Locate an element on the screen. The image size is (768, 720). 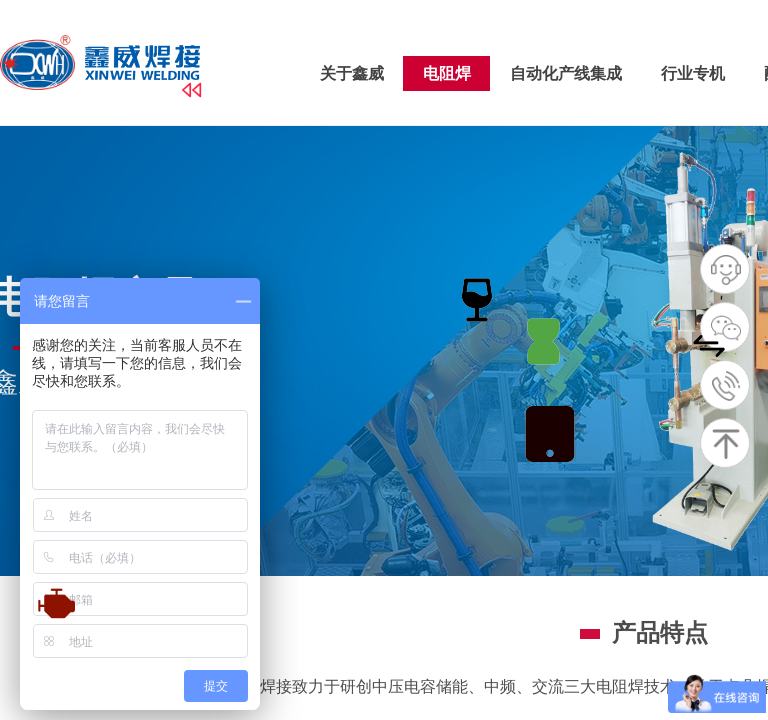
access engine or vehicle diagnostics is located at coordinates (56, 604).